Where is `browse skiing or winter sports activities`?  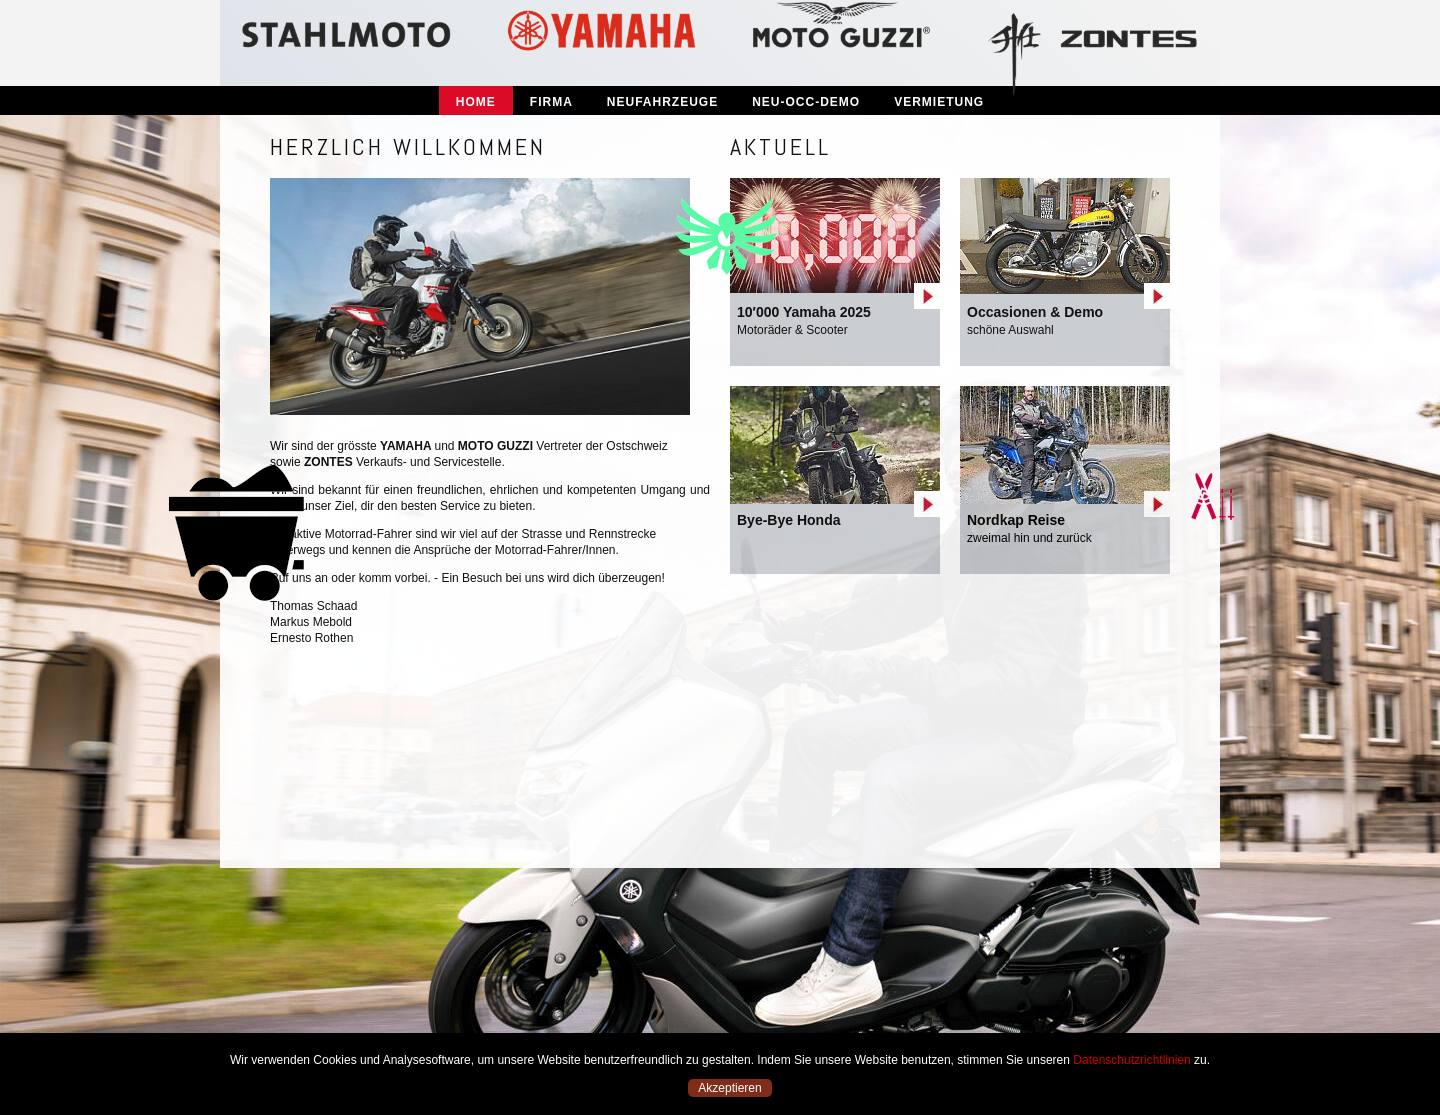
browse skiing or winter sports activities is located at coordinates (1211, 496).